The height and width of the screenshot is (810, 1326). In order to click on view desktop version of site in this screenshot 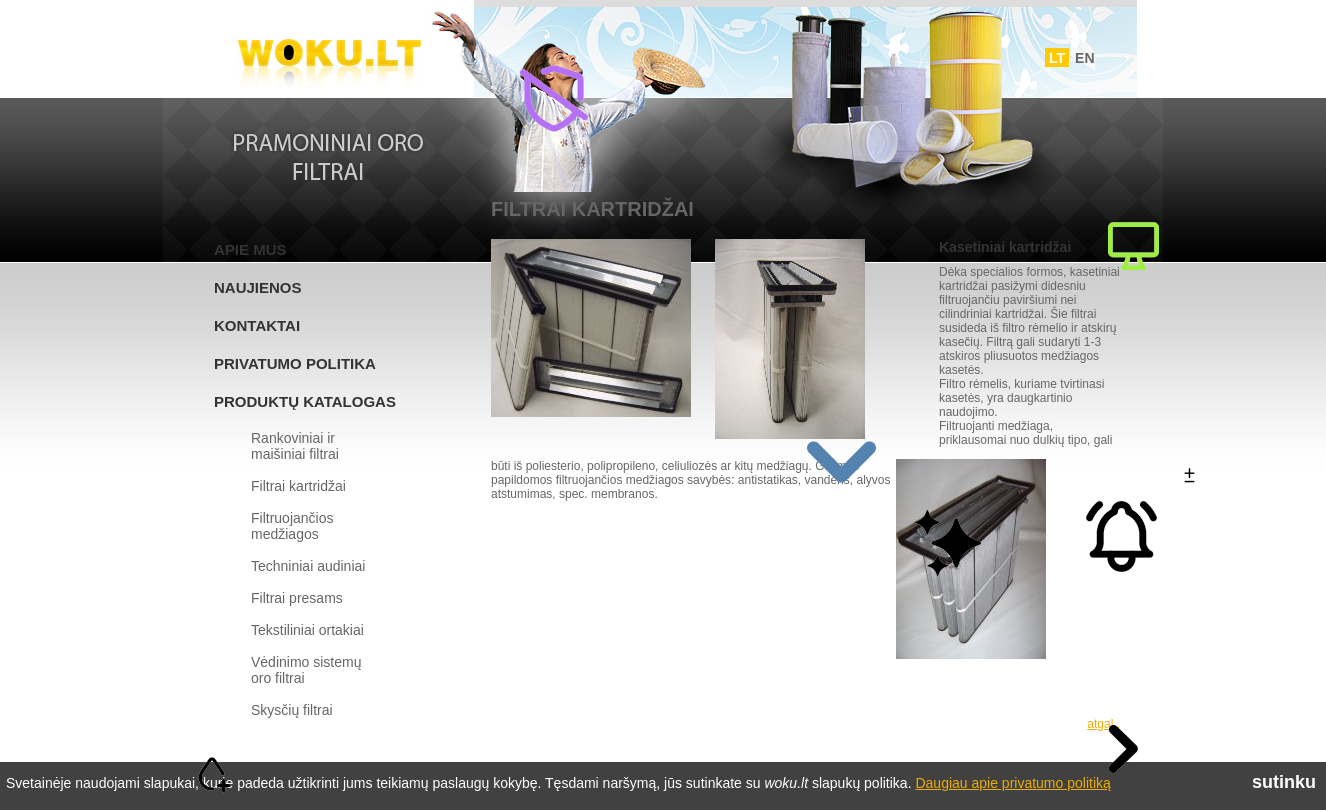, I will do `click(1133, 244)`.